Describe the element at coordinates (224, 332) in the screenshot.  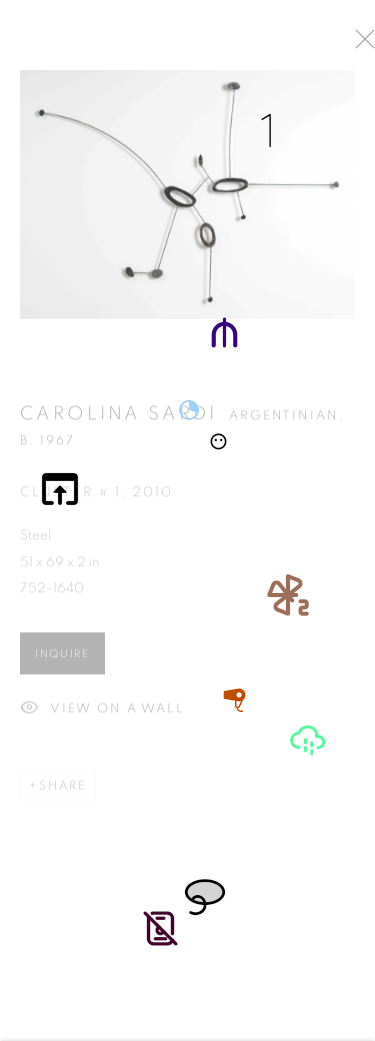
I see `indicates azerbaijani manat currency` at that location.